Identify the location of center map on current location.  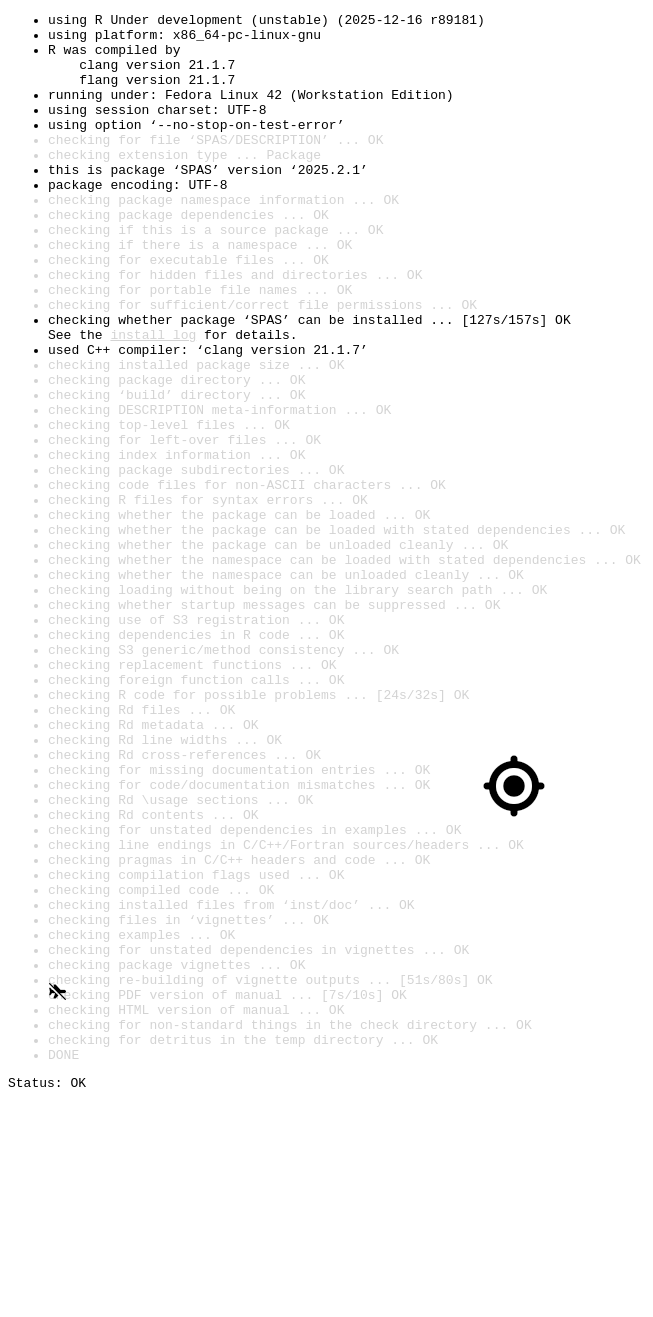
(514, 786).